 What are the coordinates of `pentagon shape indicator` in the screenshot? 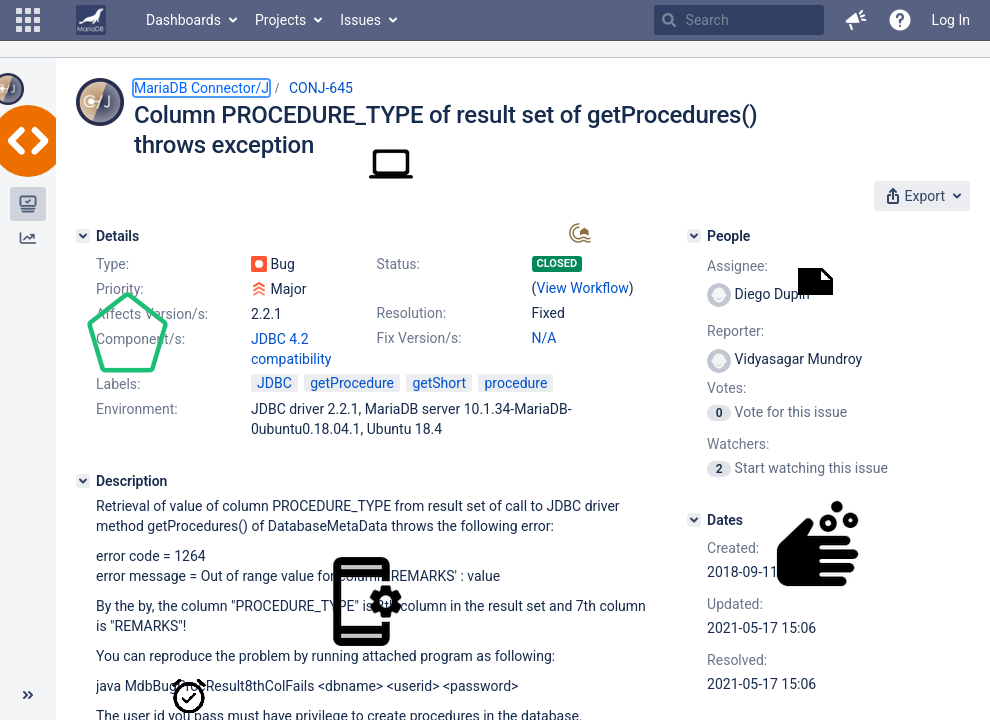 It's located at (127, 335).